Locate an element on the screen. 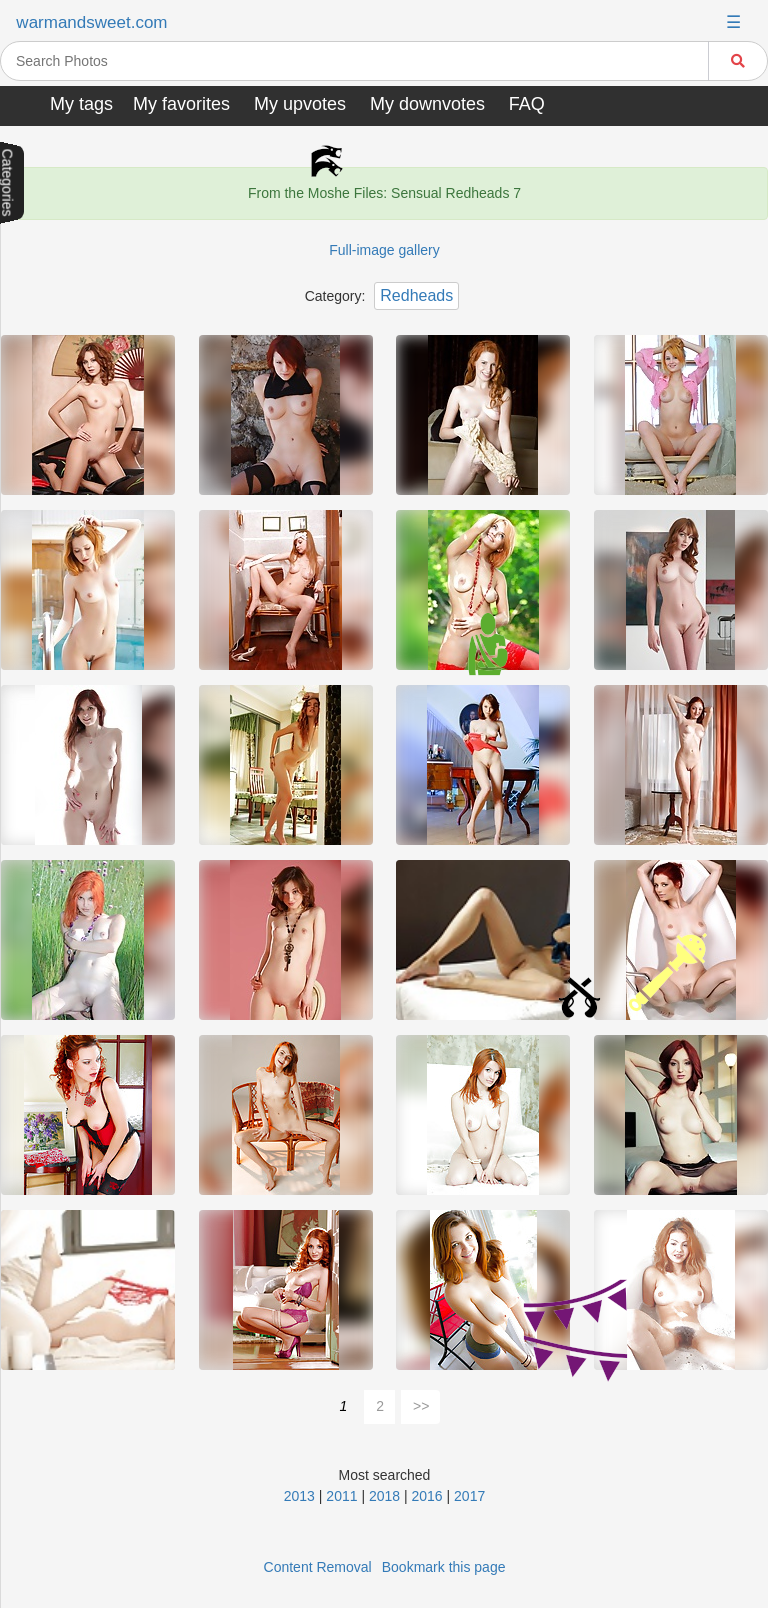  select the double dragon character or team is located at coordinates (327, 161).